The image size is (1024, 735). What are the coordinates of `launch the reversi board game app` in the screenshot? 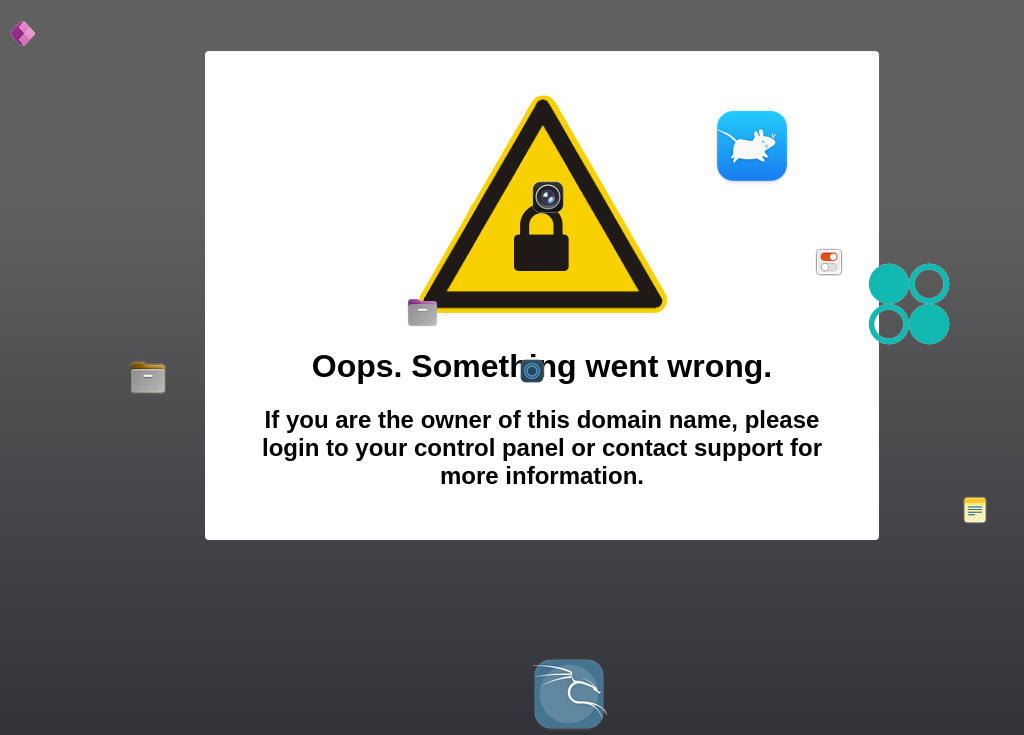 It's located at (909, 304).